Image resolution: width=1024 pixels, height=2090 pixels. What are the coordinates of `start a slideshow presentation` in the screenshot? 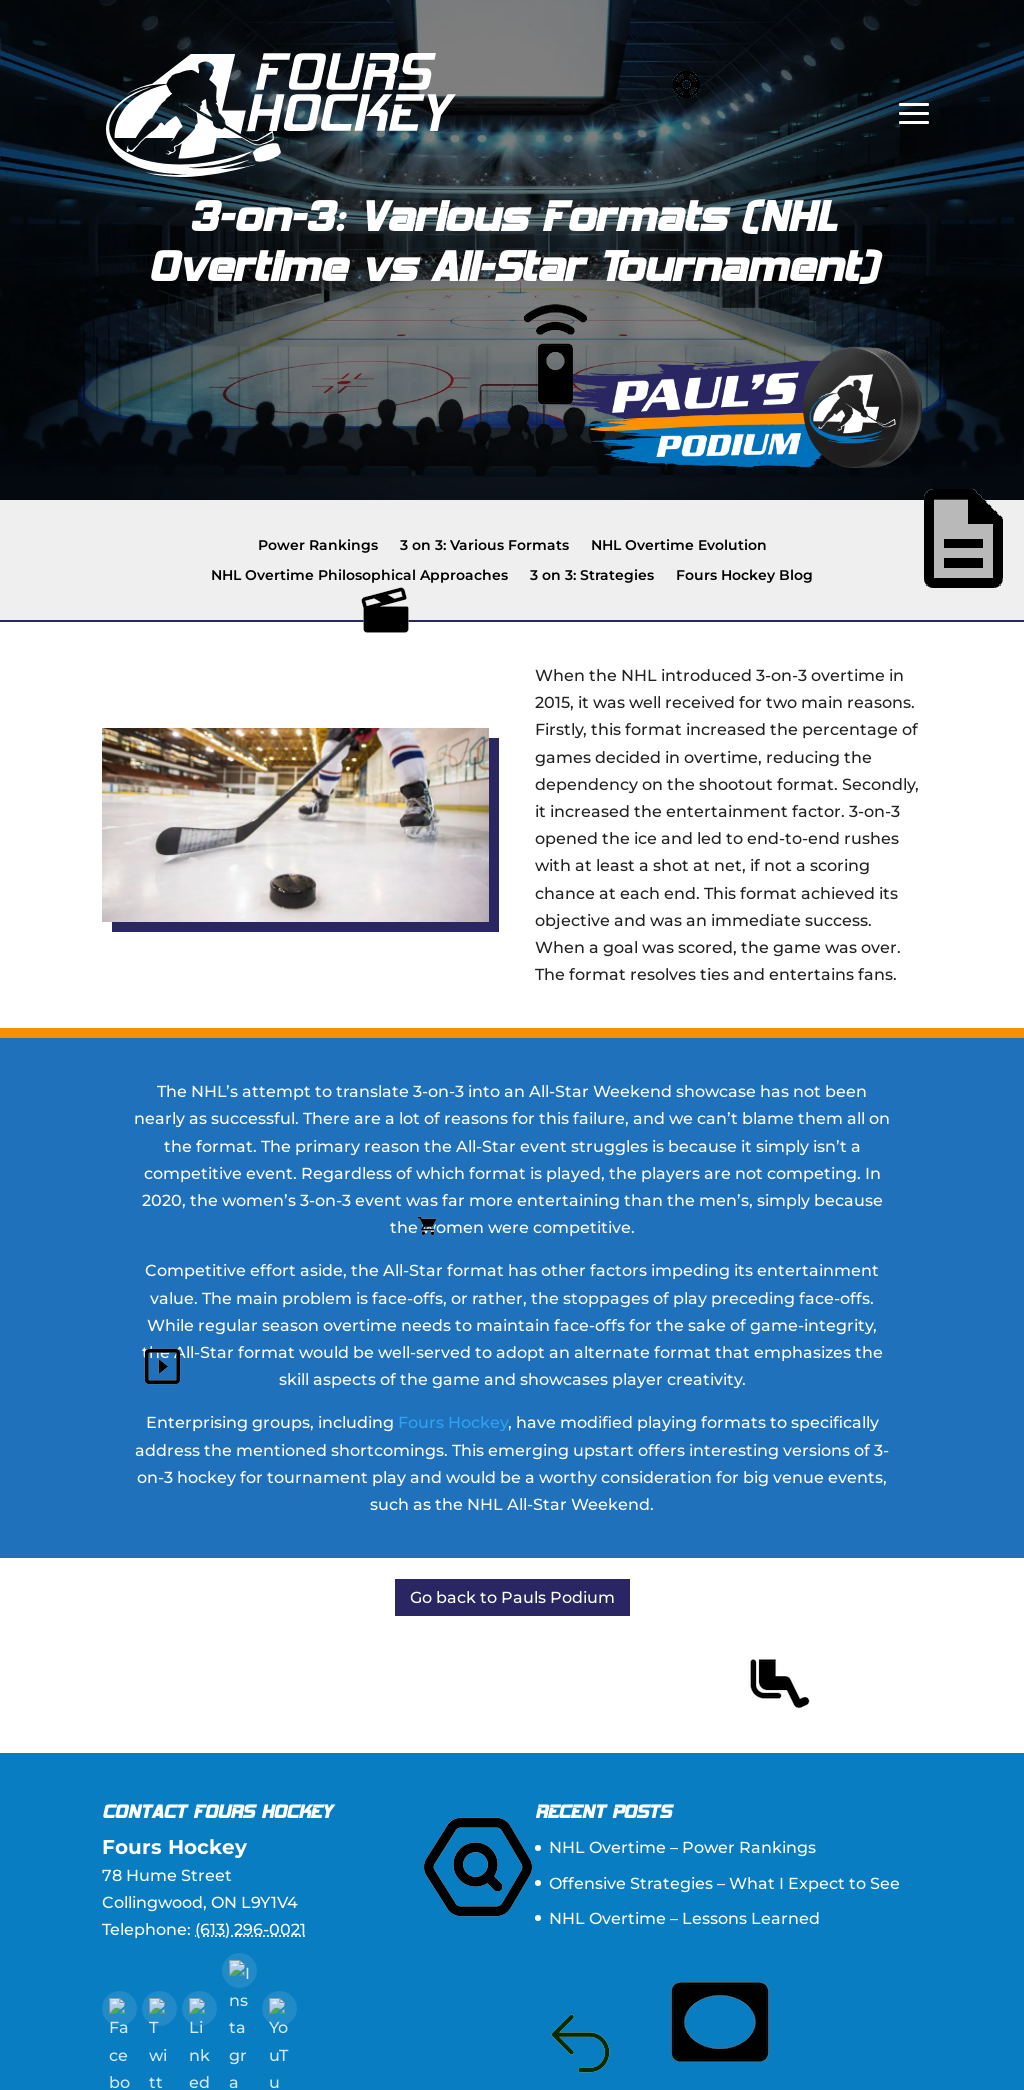 It's located at (162, 1366).